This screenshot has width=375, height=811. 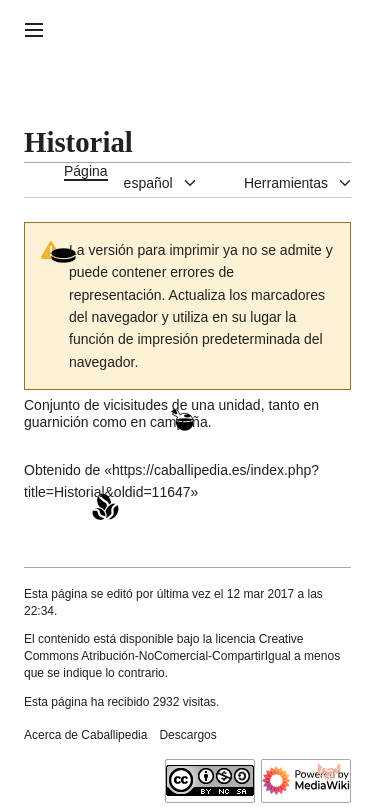 What do you see at coordinates (329, 772) in the screenshot?
I see `confirm a deal or agreement` at bounding box center [329, 772].